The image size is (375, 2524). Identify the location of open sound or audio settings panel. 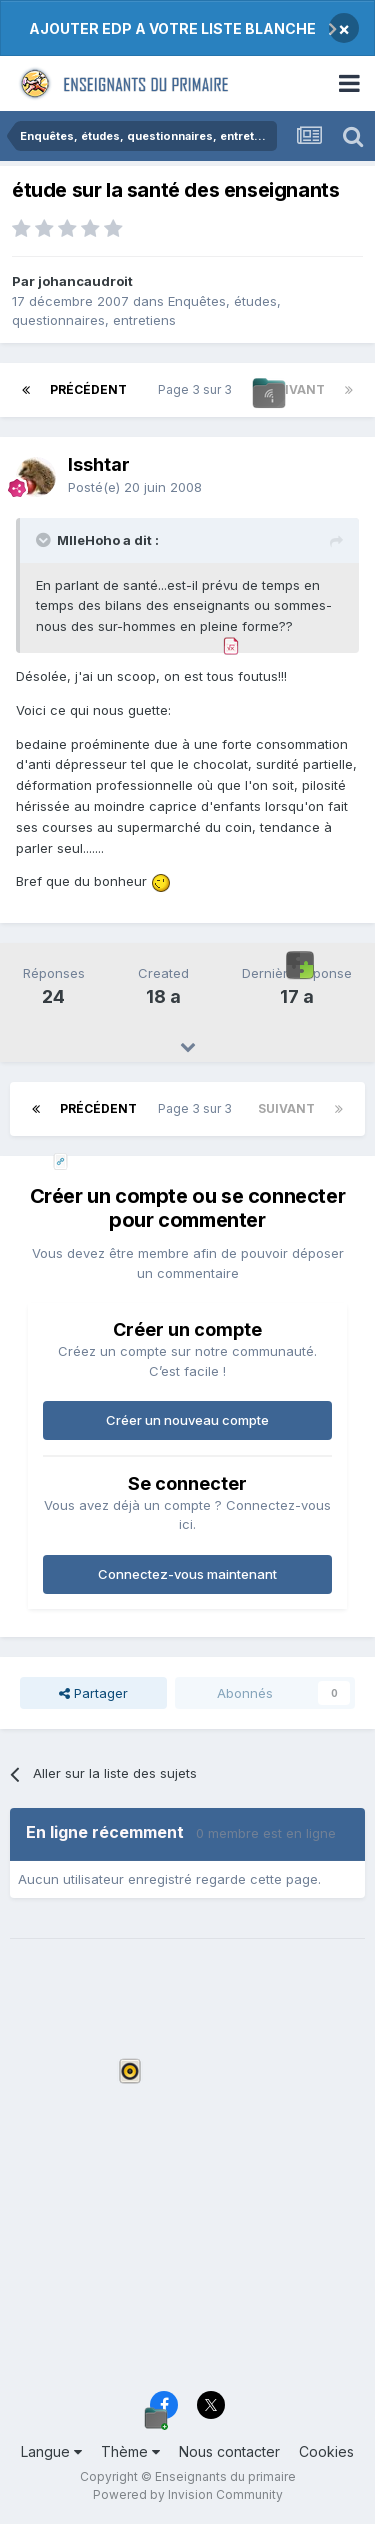
(130, 2071).